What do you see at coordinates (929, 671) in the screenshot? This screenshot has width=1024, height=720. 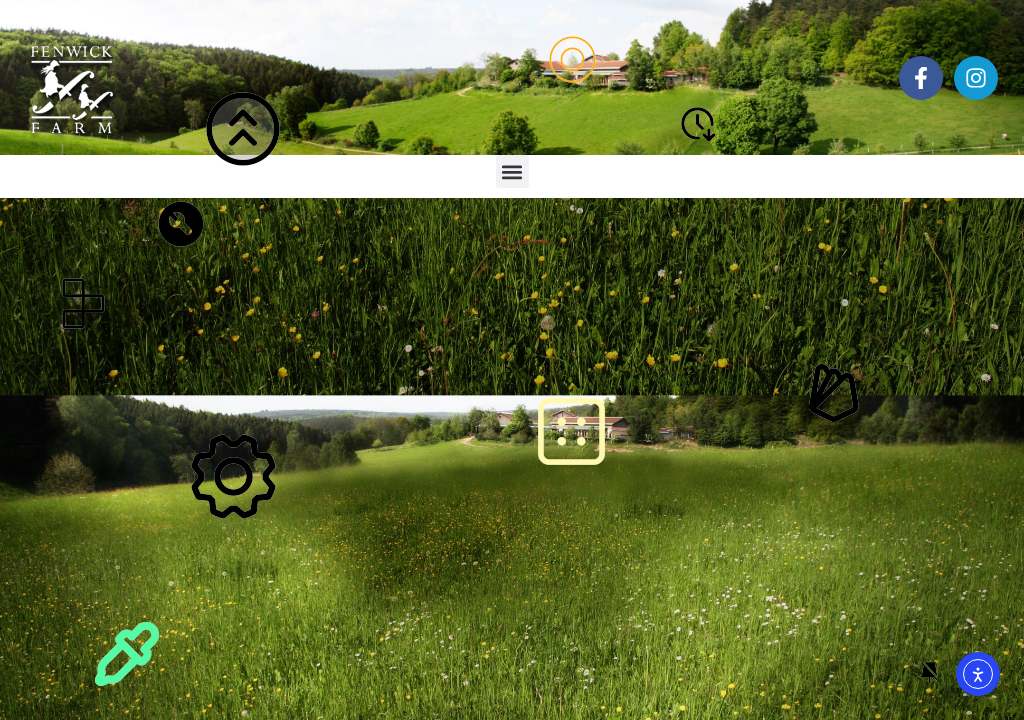 I see `unpin this item` at bounding box center [929, 671].